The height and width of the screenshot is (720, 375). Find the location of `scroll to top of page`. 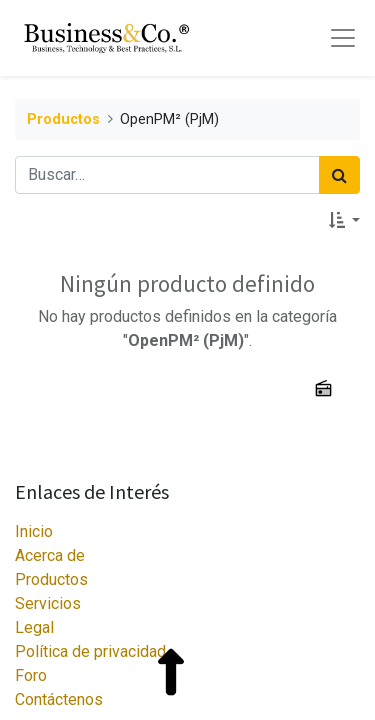

scroll to top of page is located at coordinates (171, 672).